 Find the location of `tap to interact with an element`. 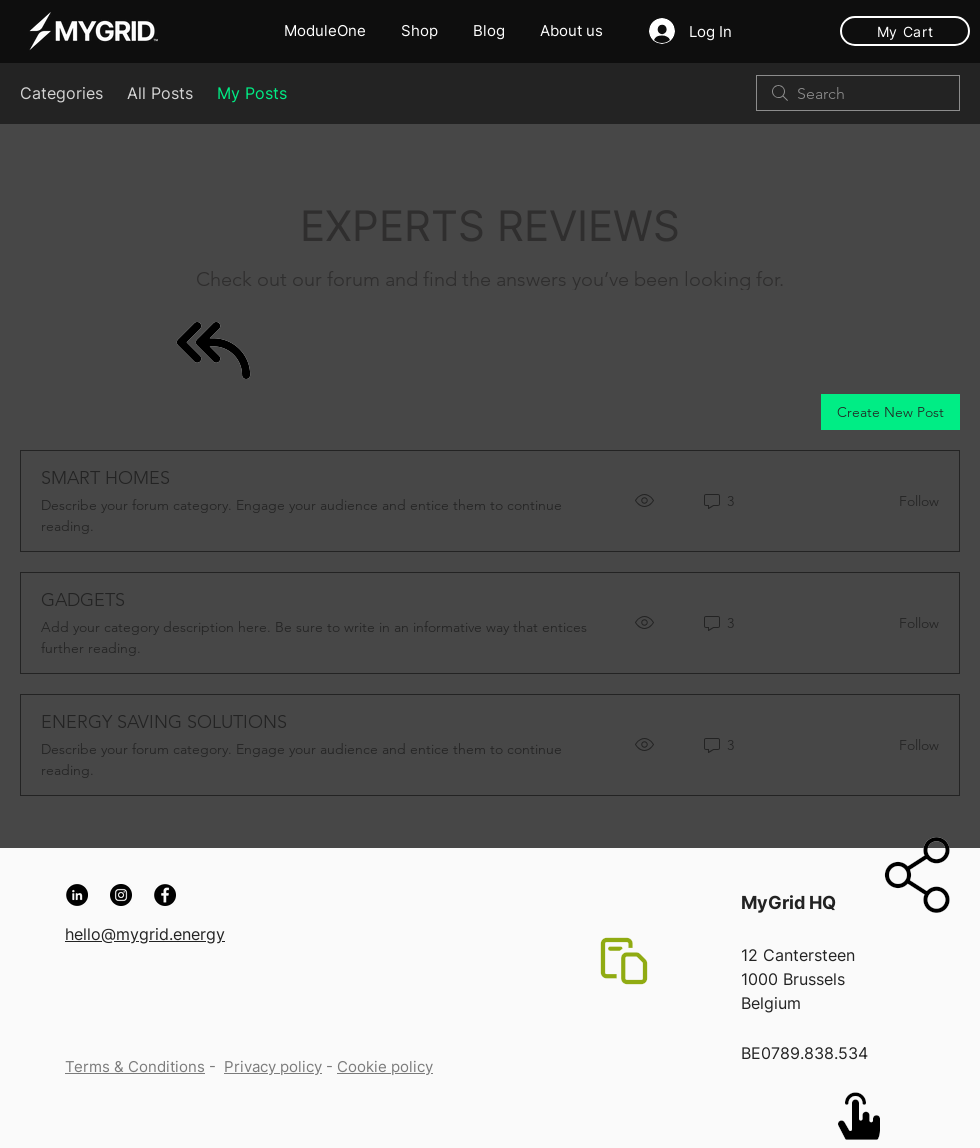

tap to interact with an element is located at coordinates (859, 1117).